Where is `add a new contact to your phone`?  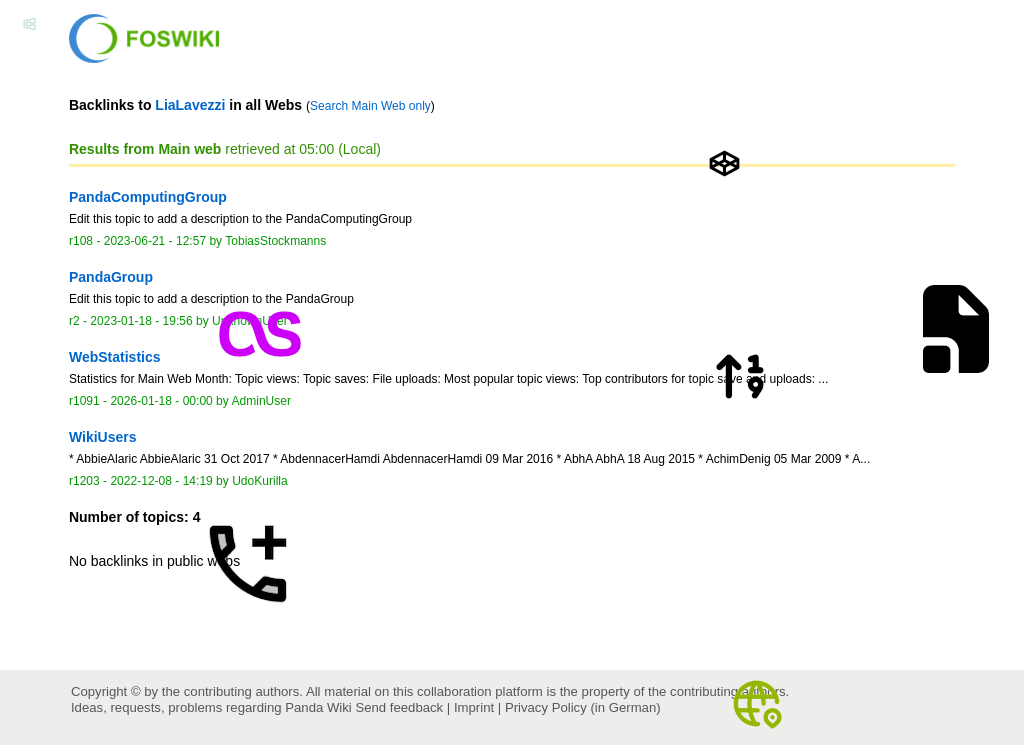 add a new contact to your phone is located at coordinates (248, 564).